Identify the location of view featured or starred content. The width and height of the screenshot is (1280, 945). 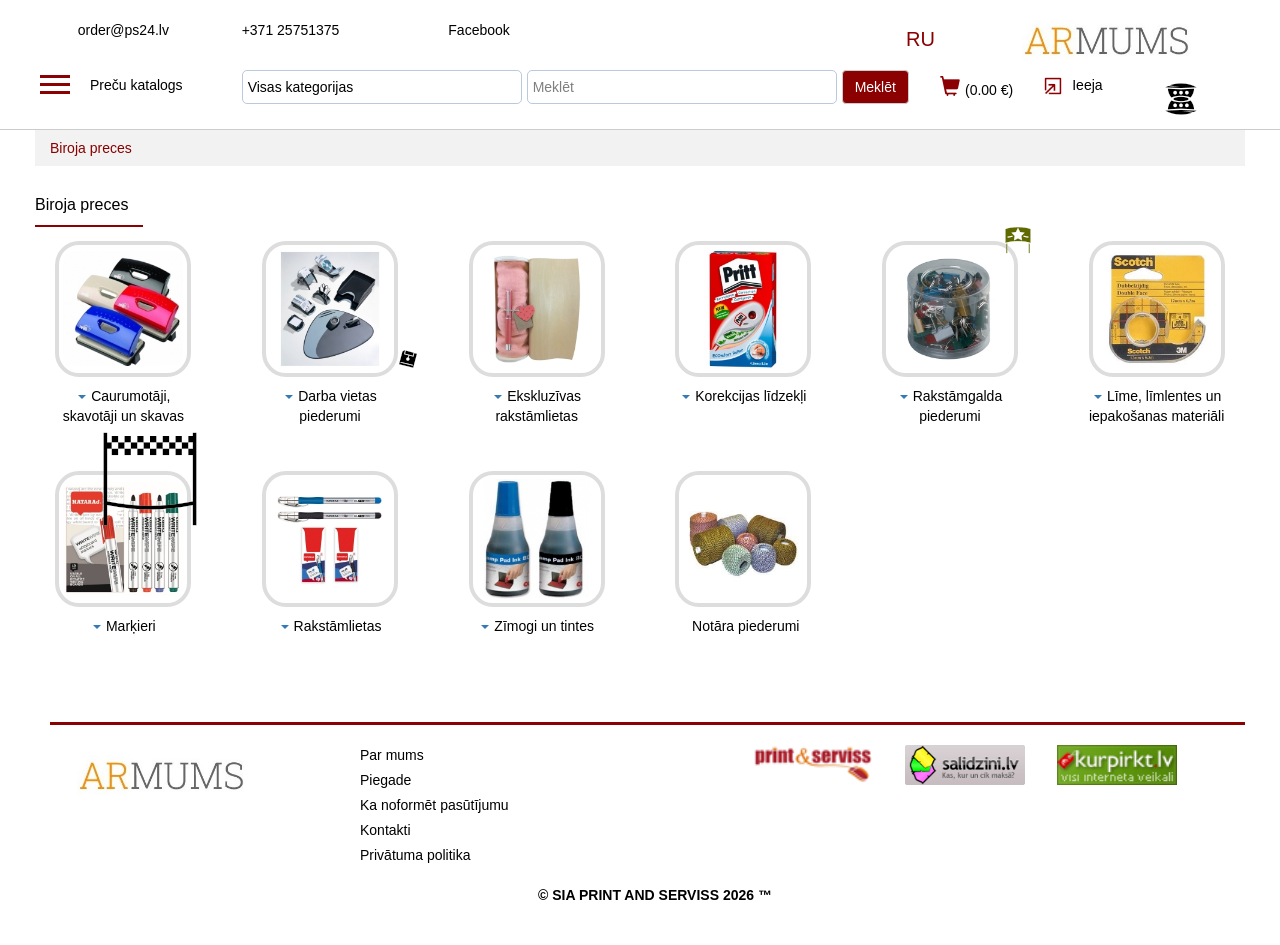
(1018, 240).